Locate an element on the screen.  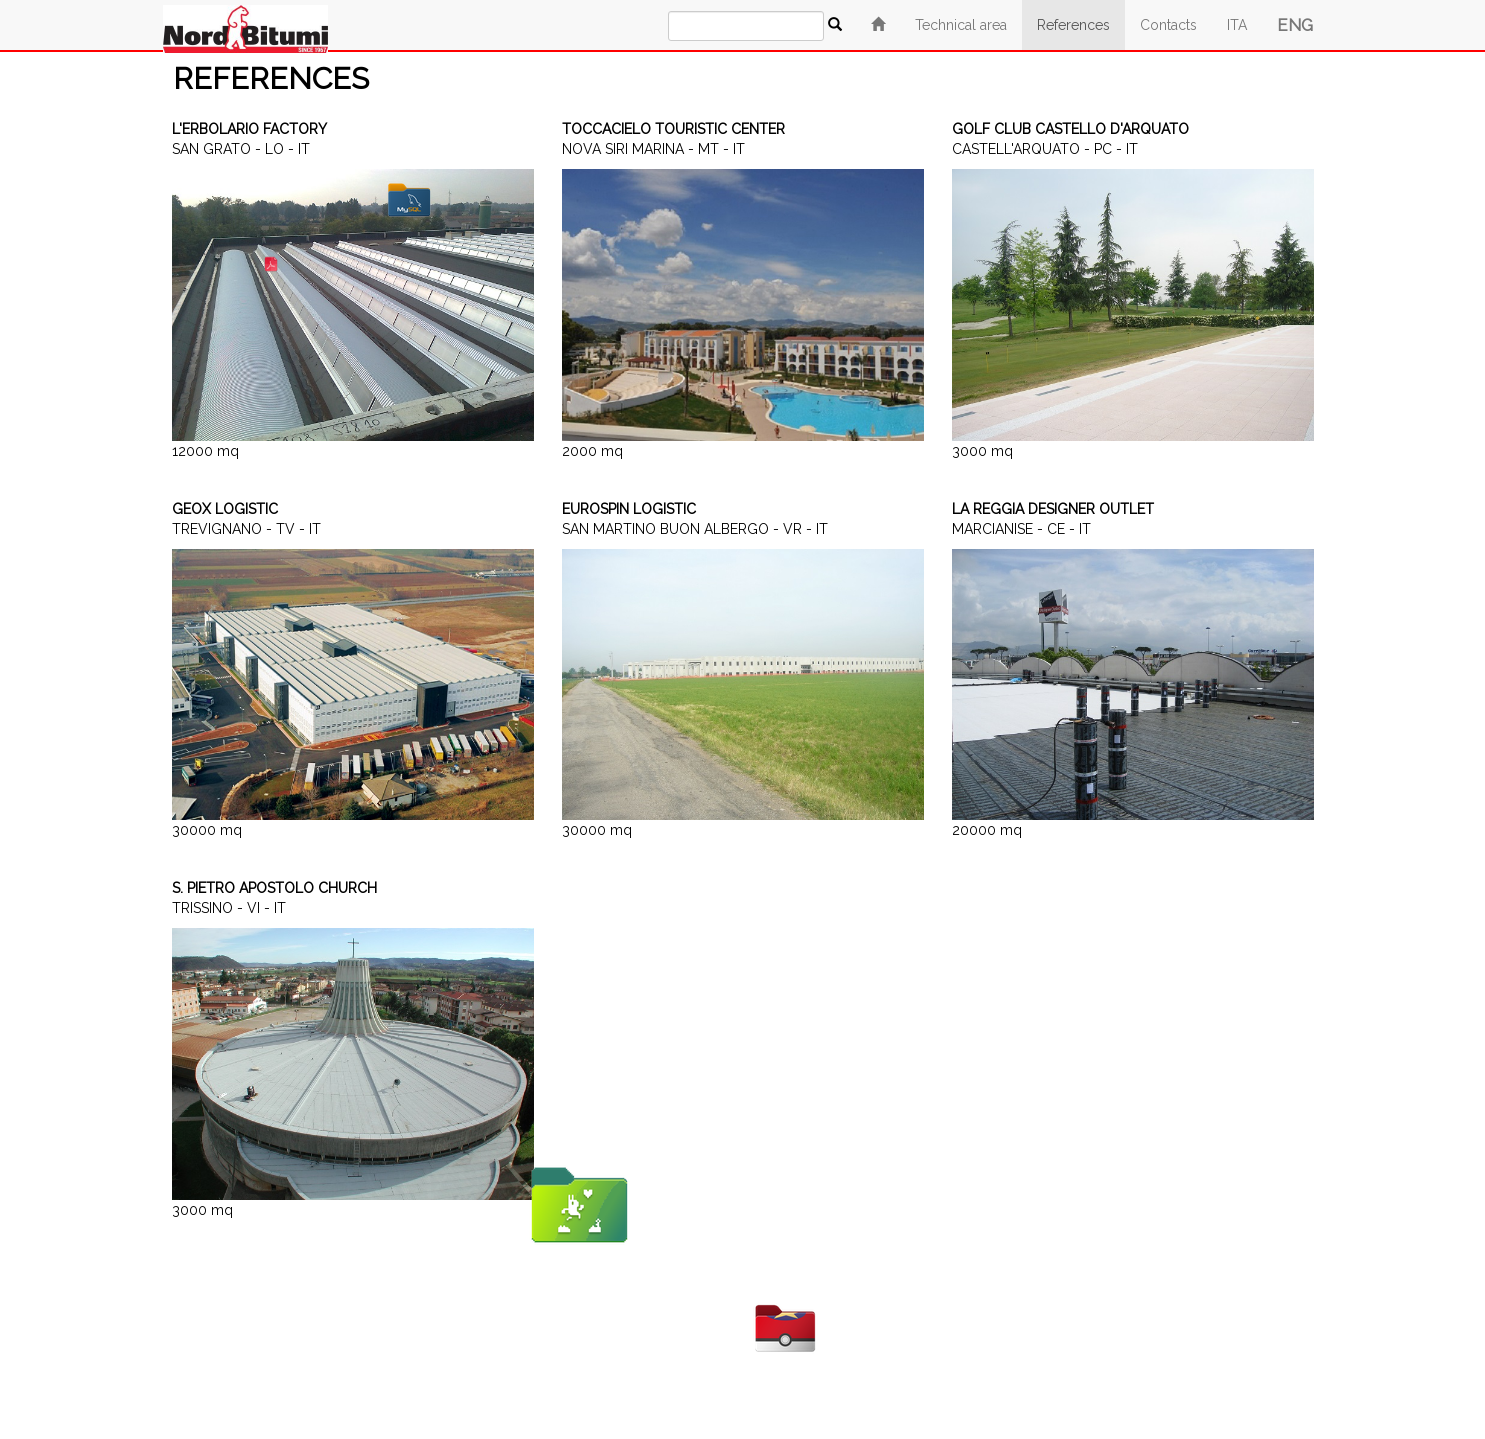
open pokémon-themed folder is located at coordinates (785, 1330).